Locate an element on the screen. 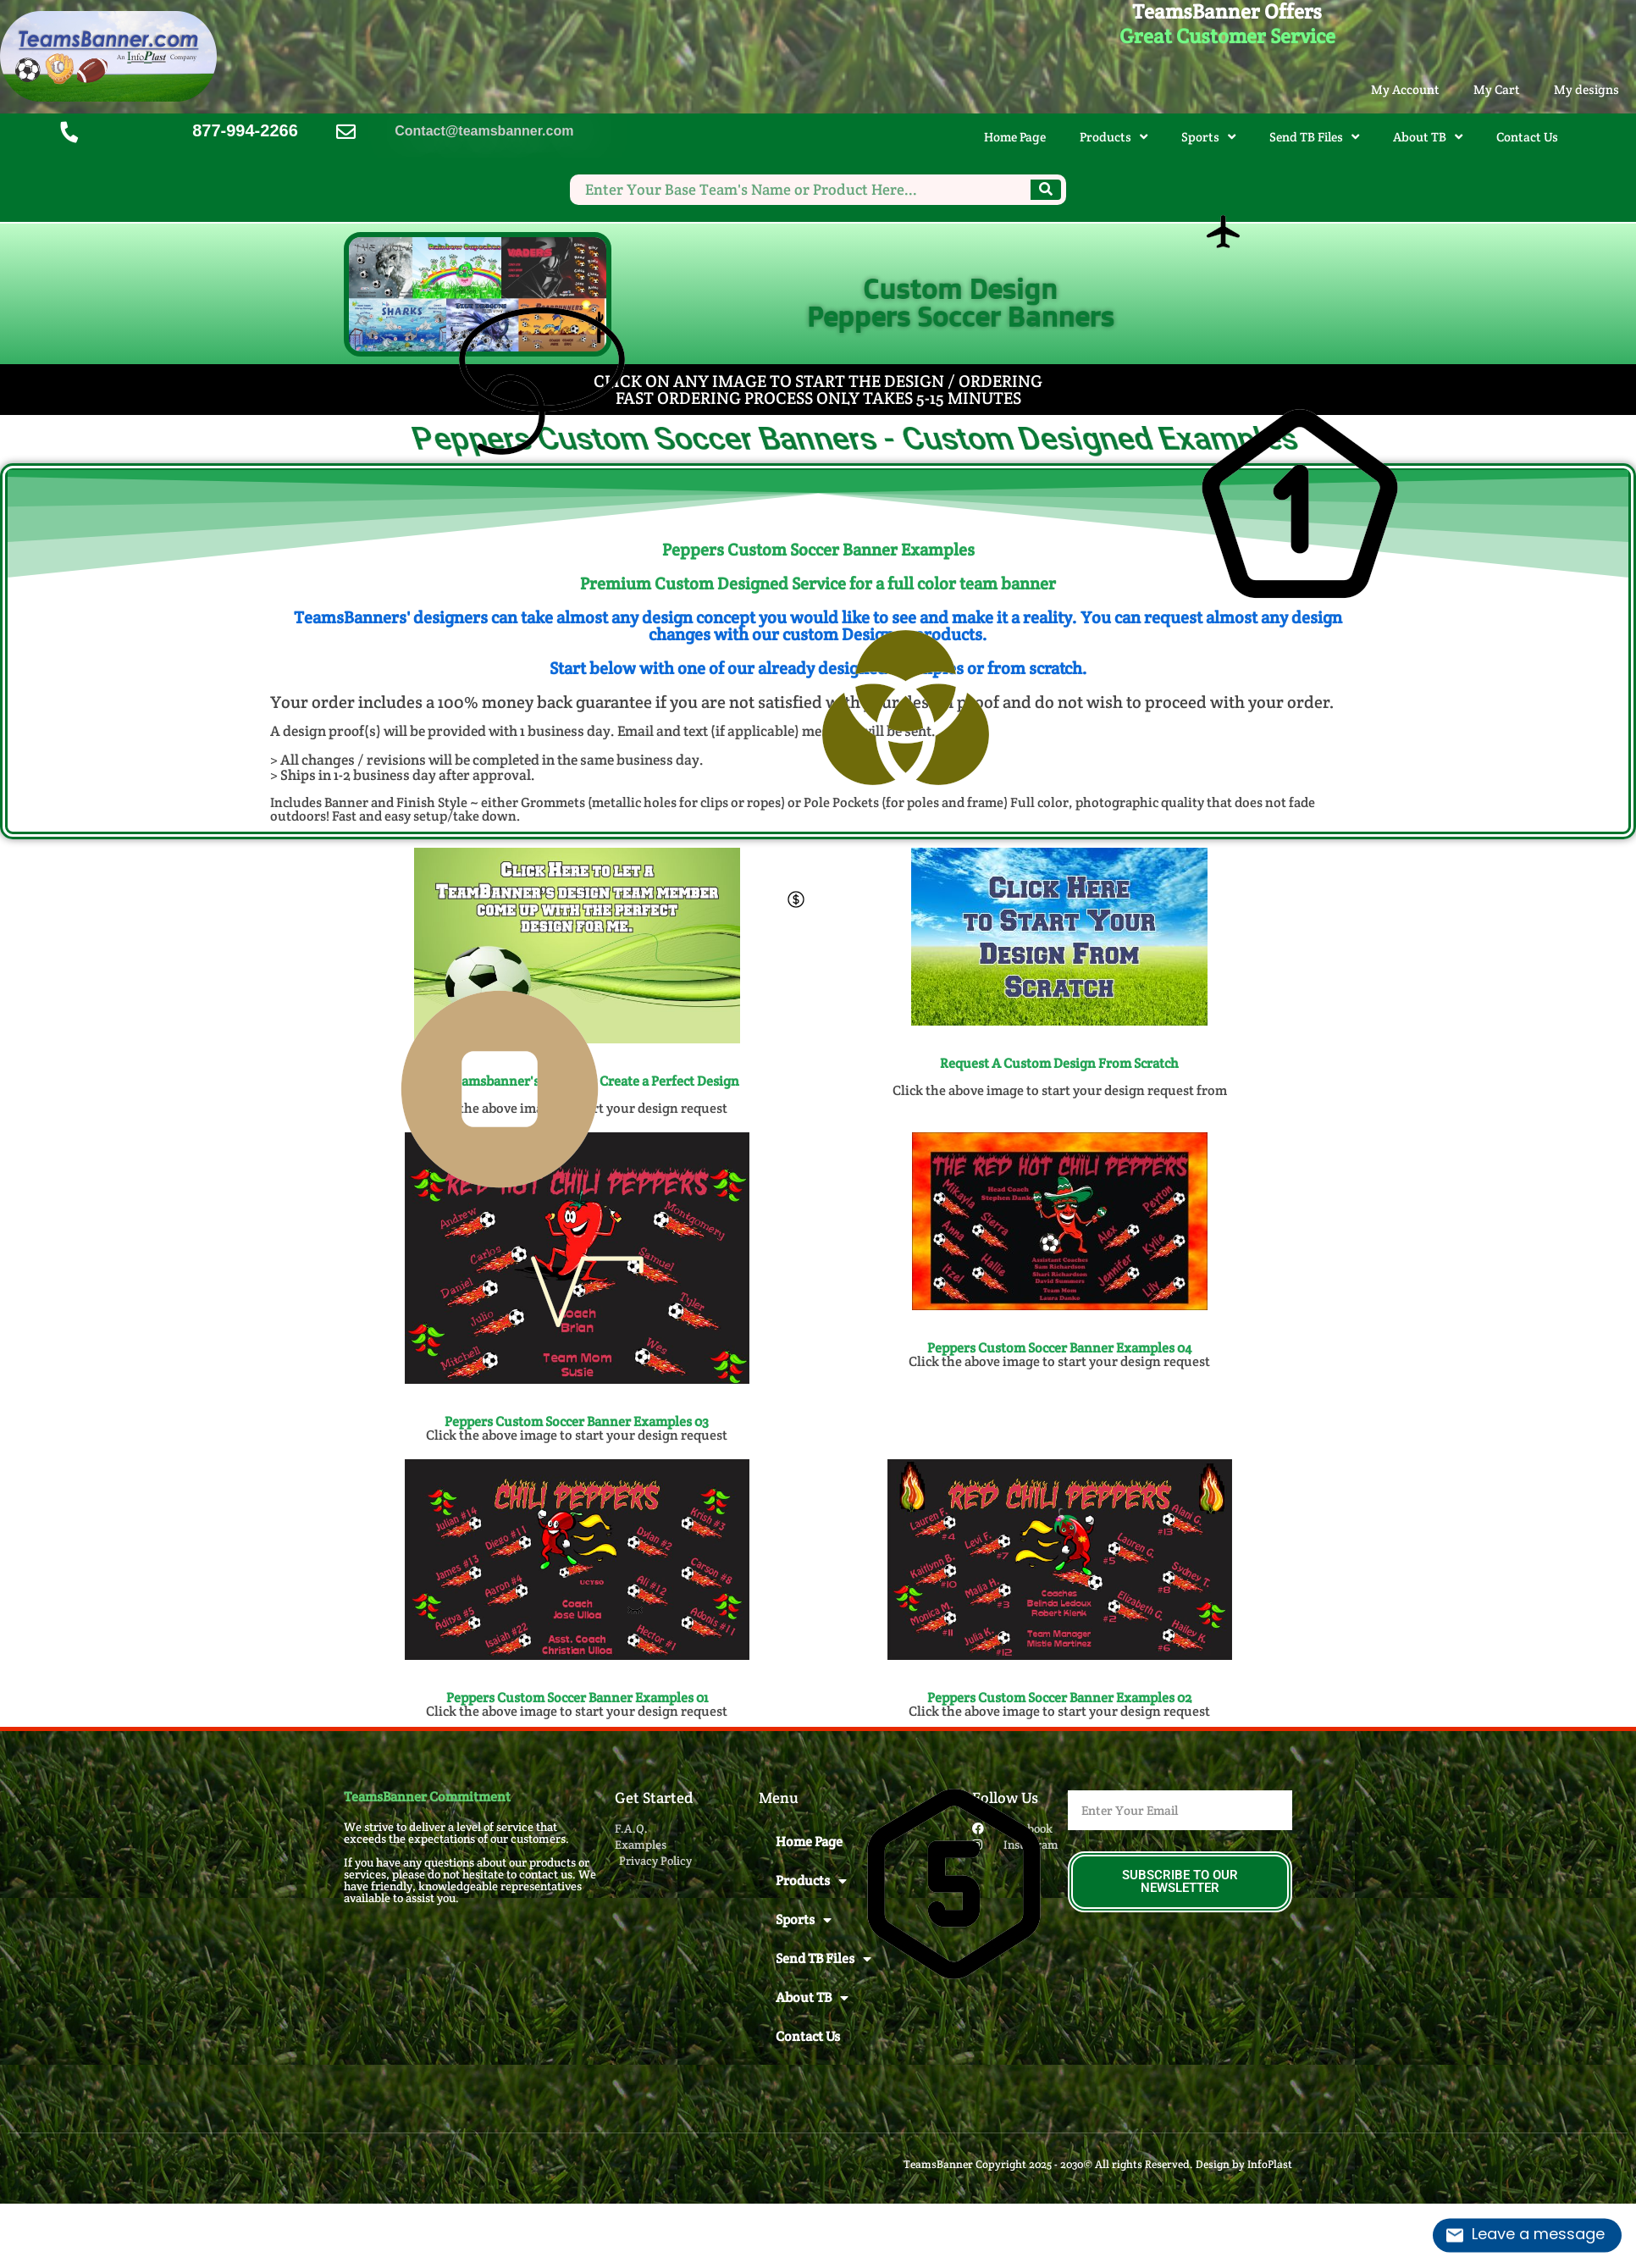  hide password or sensitive content is located at coordinates (635, 1610).